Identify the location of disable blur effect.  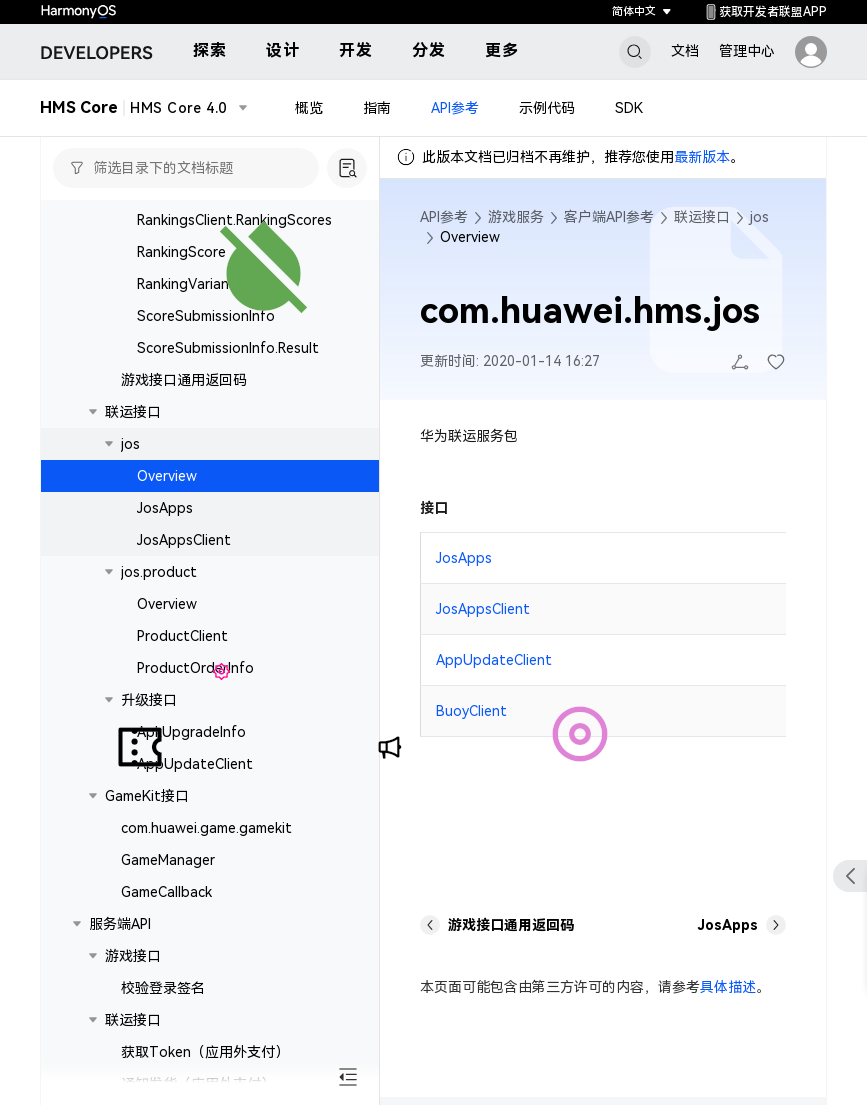
(263, 269).